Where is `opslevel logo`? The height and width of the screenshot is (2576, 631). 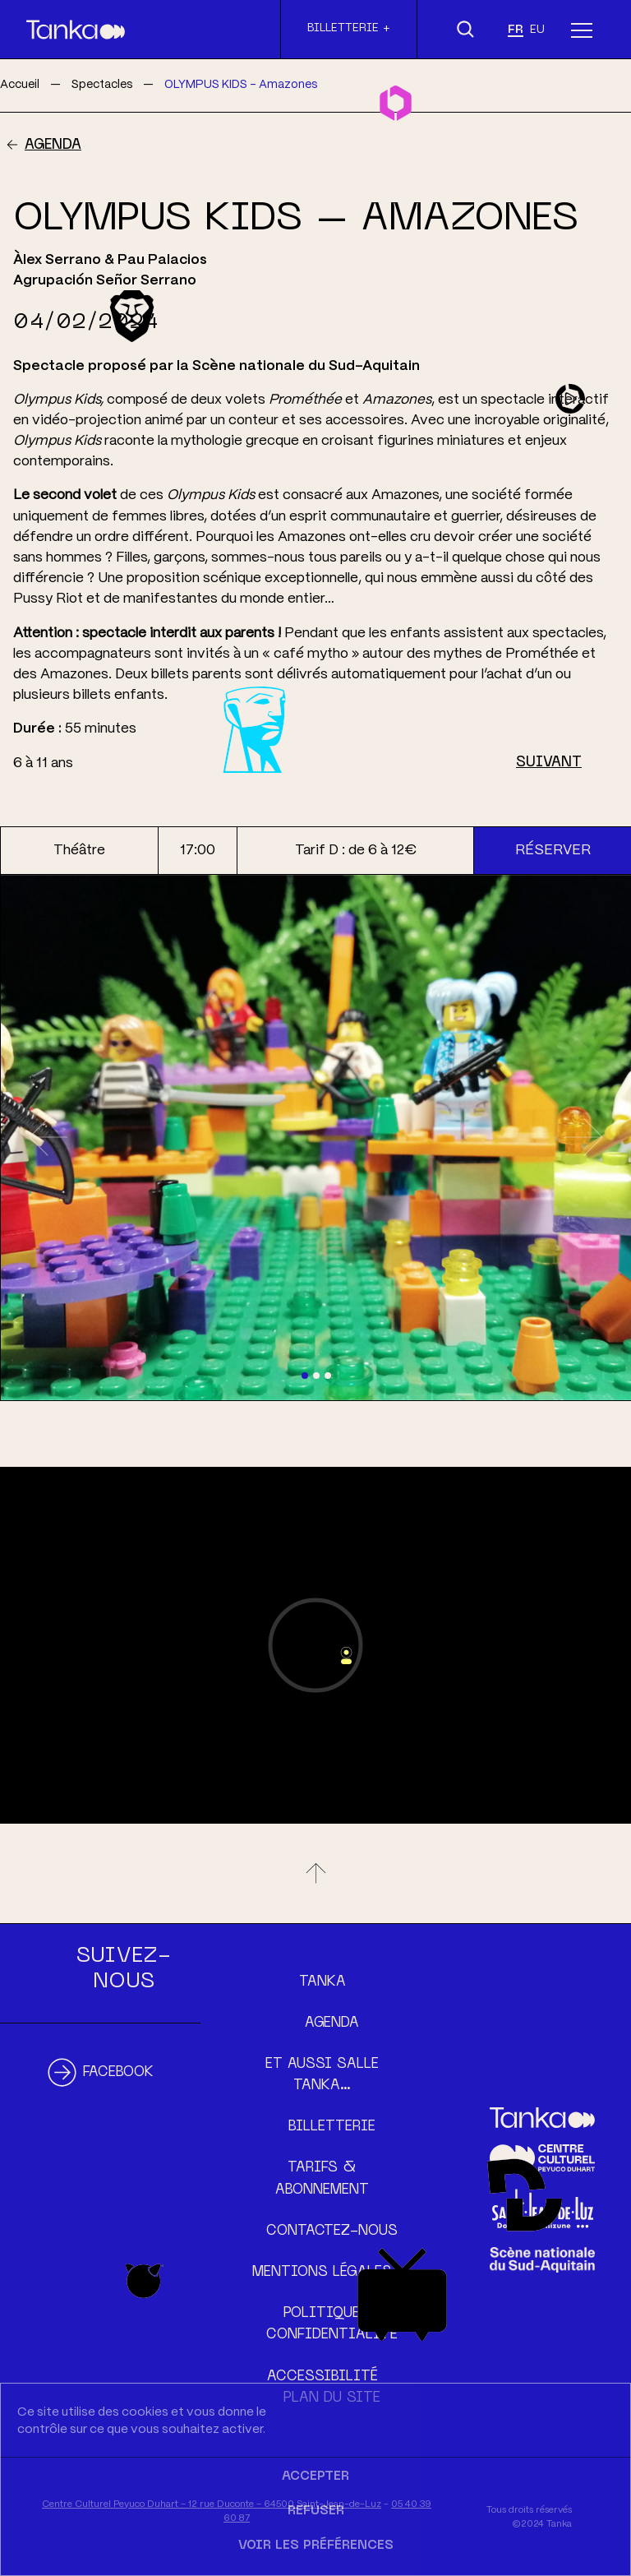
opslevel logo is located at coordinates (395, 103).